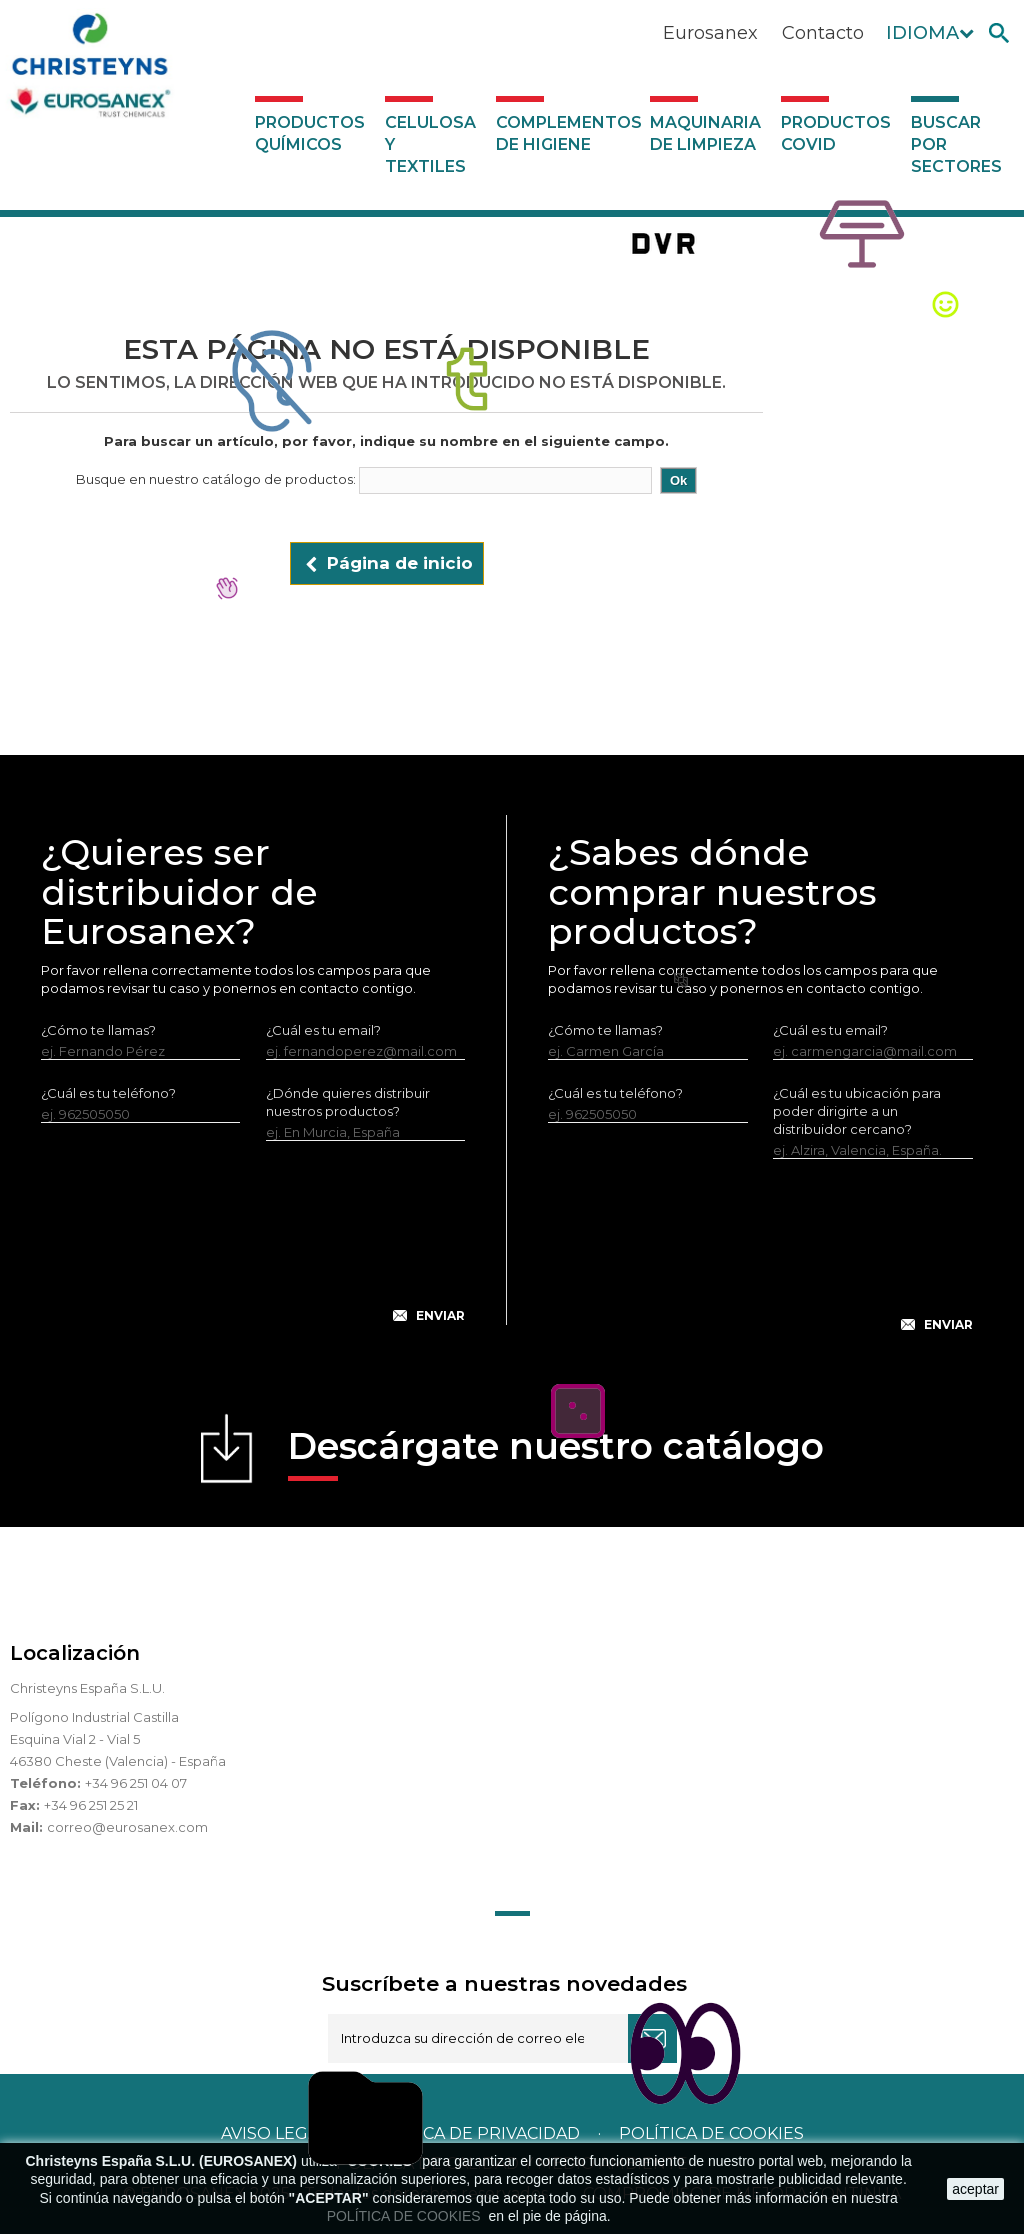 The image size is (1024, 2234). What do you see at coordinates (578, 1411) in the screenshot?
I see `roll the dice in a game` at bounding box center [578, 1411].